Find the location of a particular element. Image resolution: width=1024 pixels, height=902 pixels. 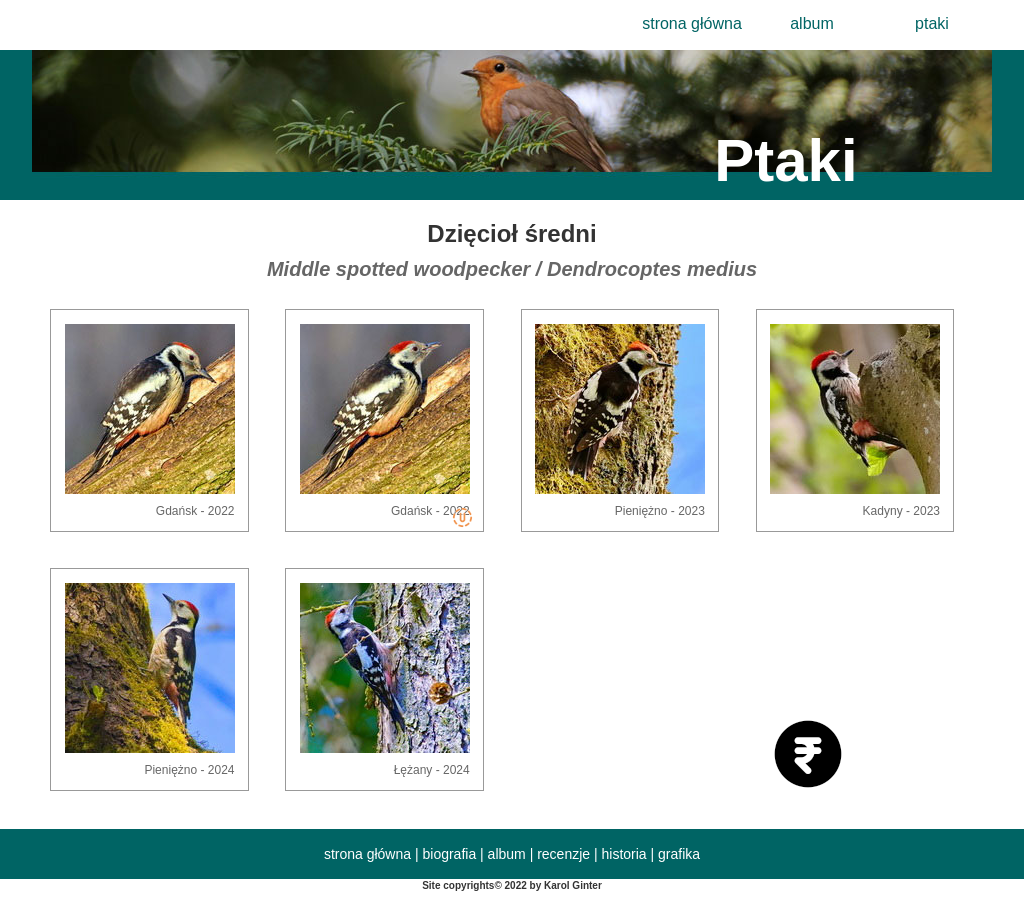

indicates an unverified or pending user account is located at coordinates (462, 517).